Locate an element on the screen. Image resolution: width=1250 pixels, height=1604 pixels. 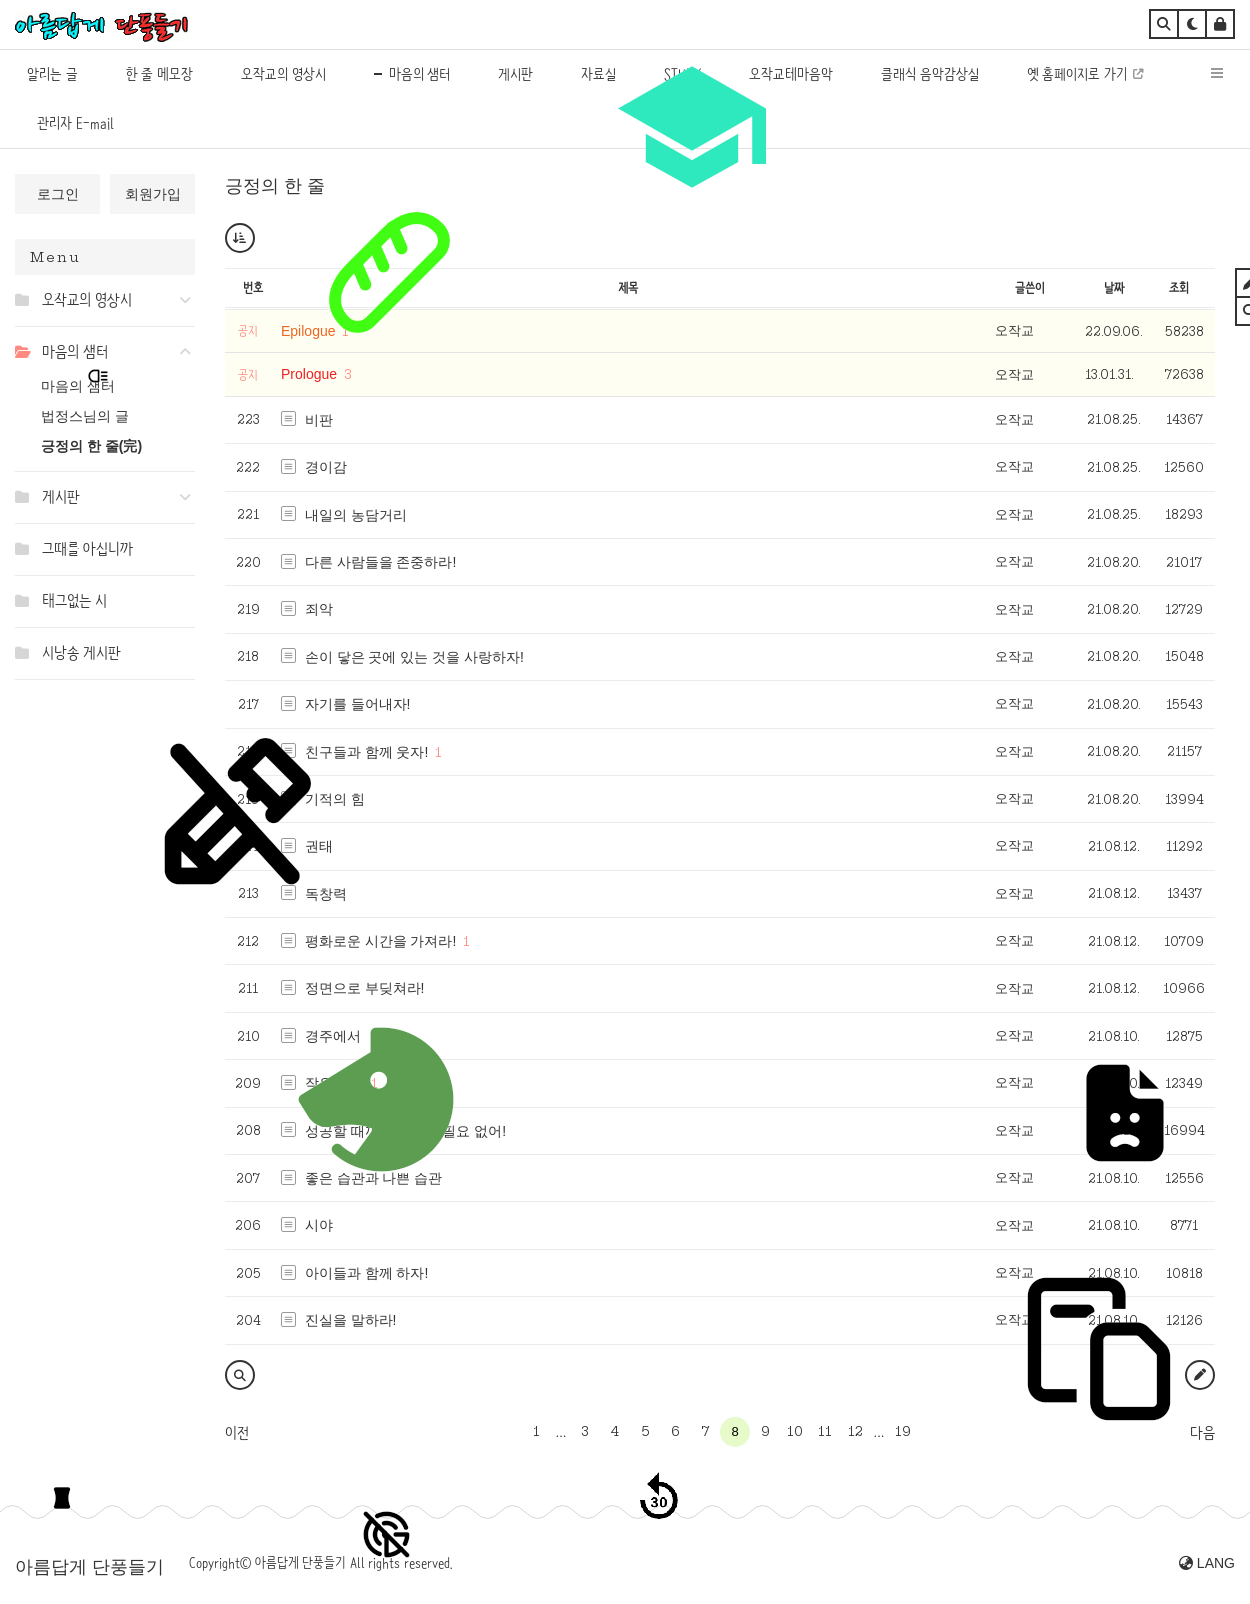
access equestrian or horse-related features is located at coordinates (381, 1099).